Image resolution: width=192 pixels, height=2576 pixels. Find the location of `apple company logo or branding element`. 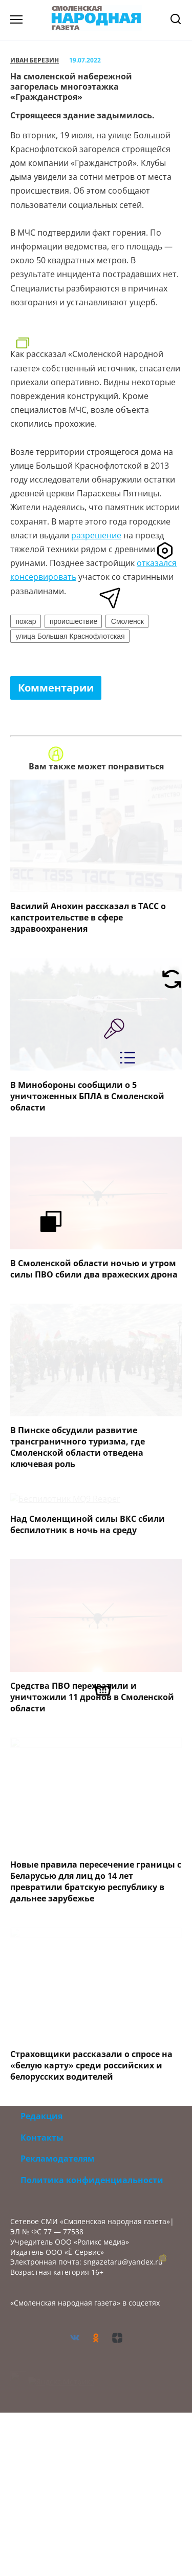

apple company logo or branding element is located at coordinates (163, 2258).